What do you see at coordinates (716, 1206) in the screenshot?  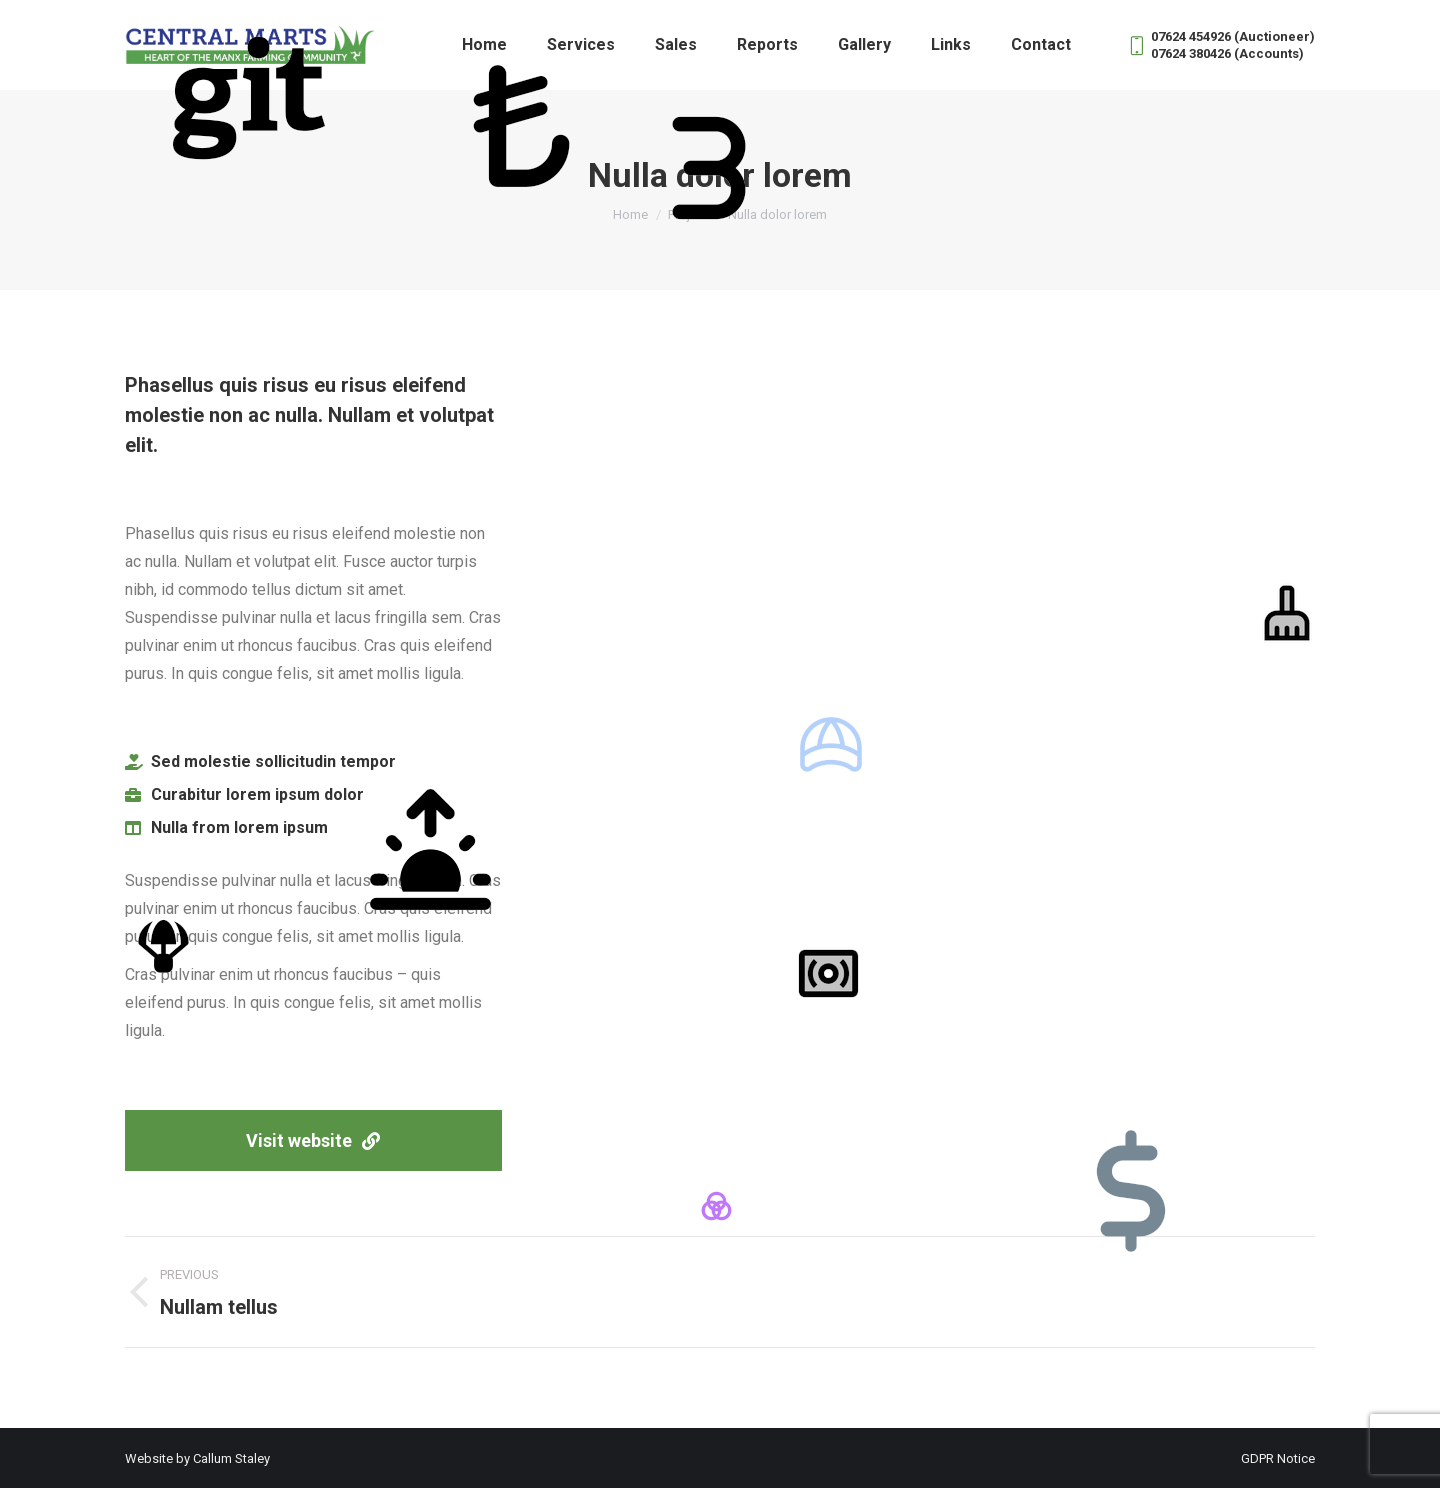 I see `indicates overlapping or shared elements between three sets` at bounding box center [716, 1206].